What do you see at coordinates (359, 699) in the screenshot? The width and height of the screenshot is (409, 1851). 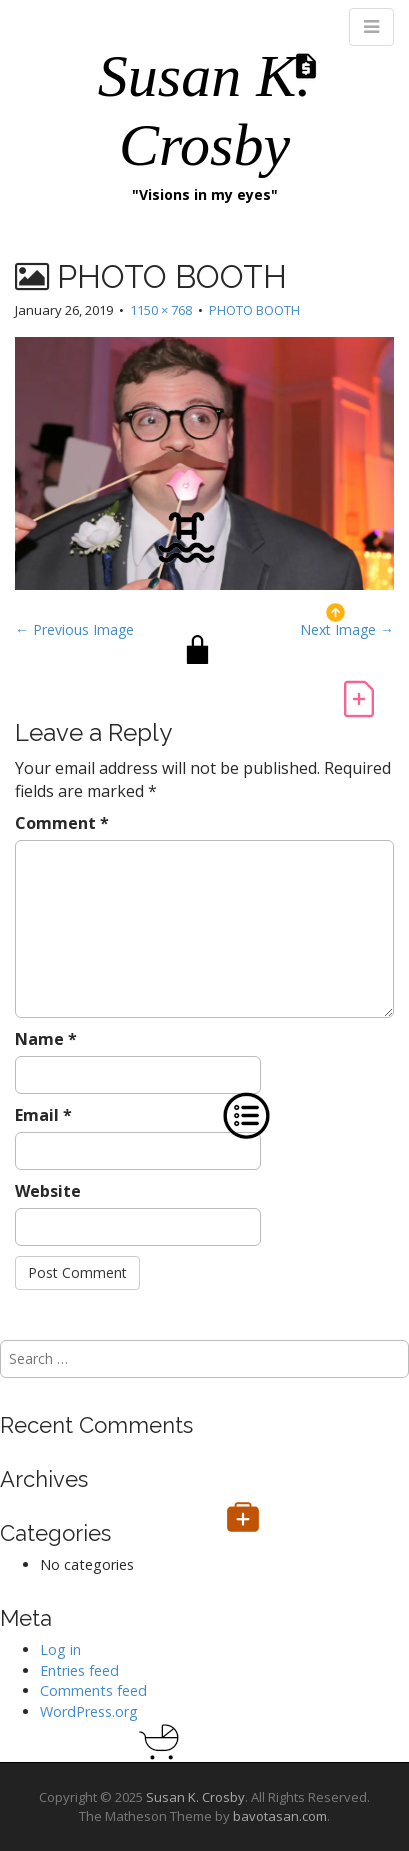 I see `add a new file` at bounding box center [359, 699].